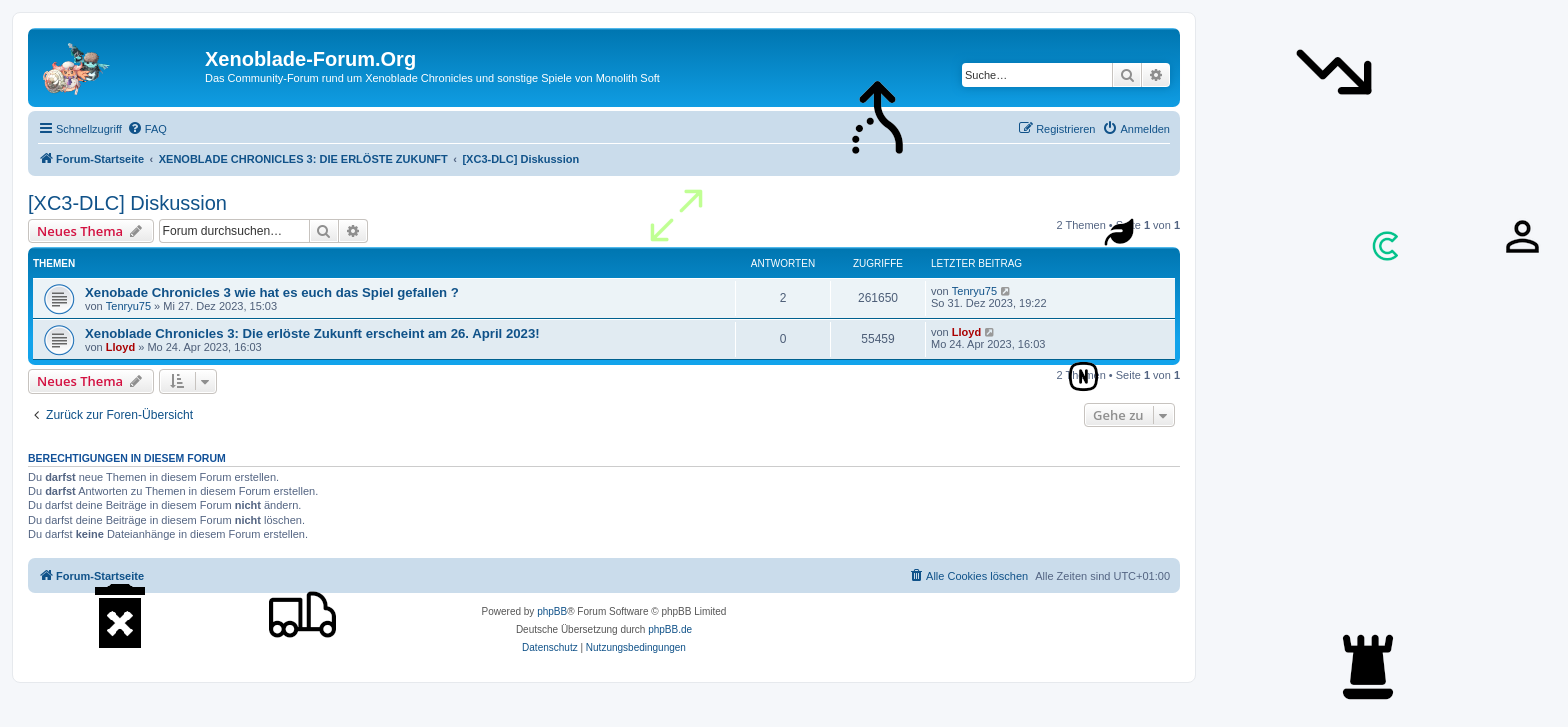 The height and width of the screenshot is (727, 1568). Describe the element at coordinates (676, 215) in the screenshot. I see `expand to fullscreen mode` at that location.